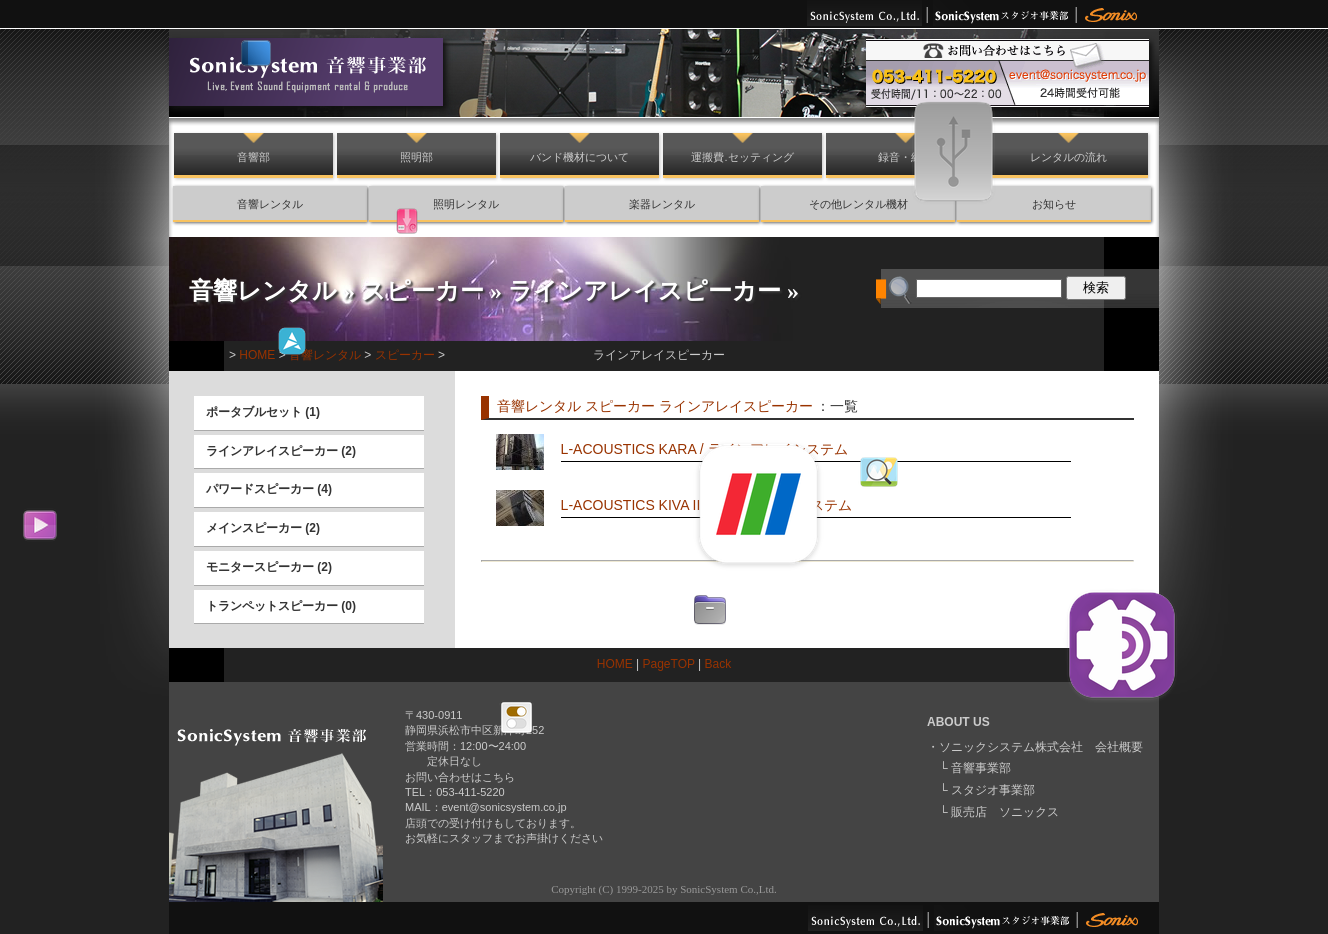 This screenshot has width=1328, height=934. I want to click on launch the artix linux application, so click(292, 341).